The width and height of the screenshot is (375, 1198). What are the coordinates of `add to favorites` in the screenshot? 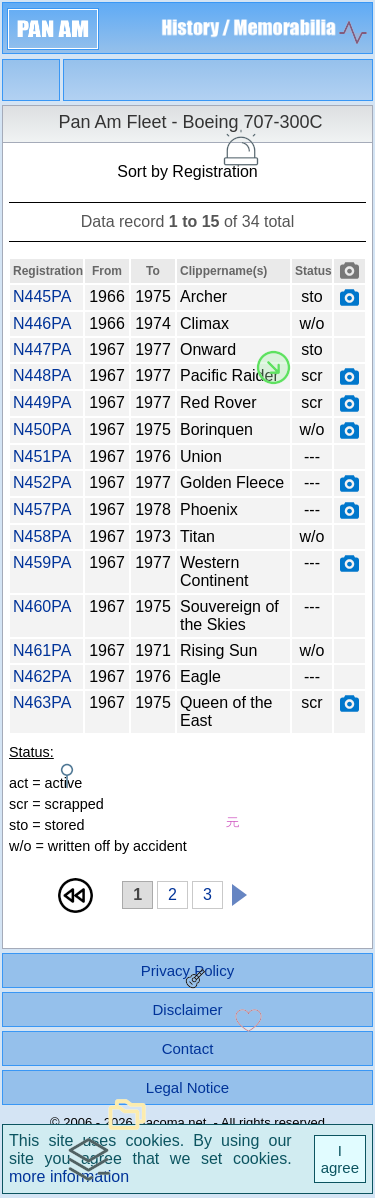 It's located at (248, 1019).